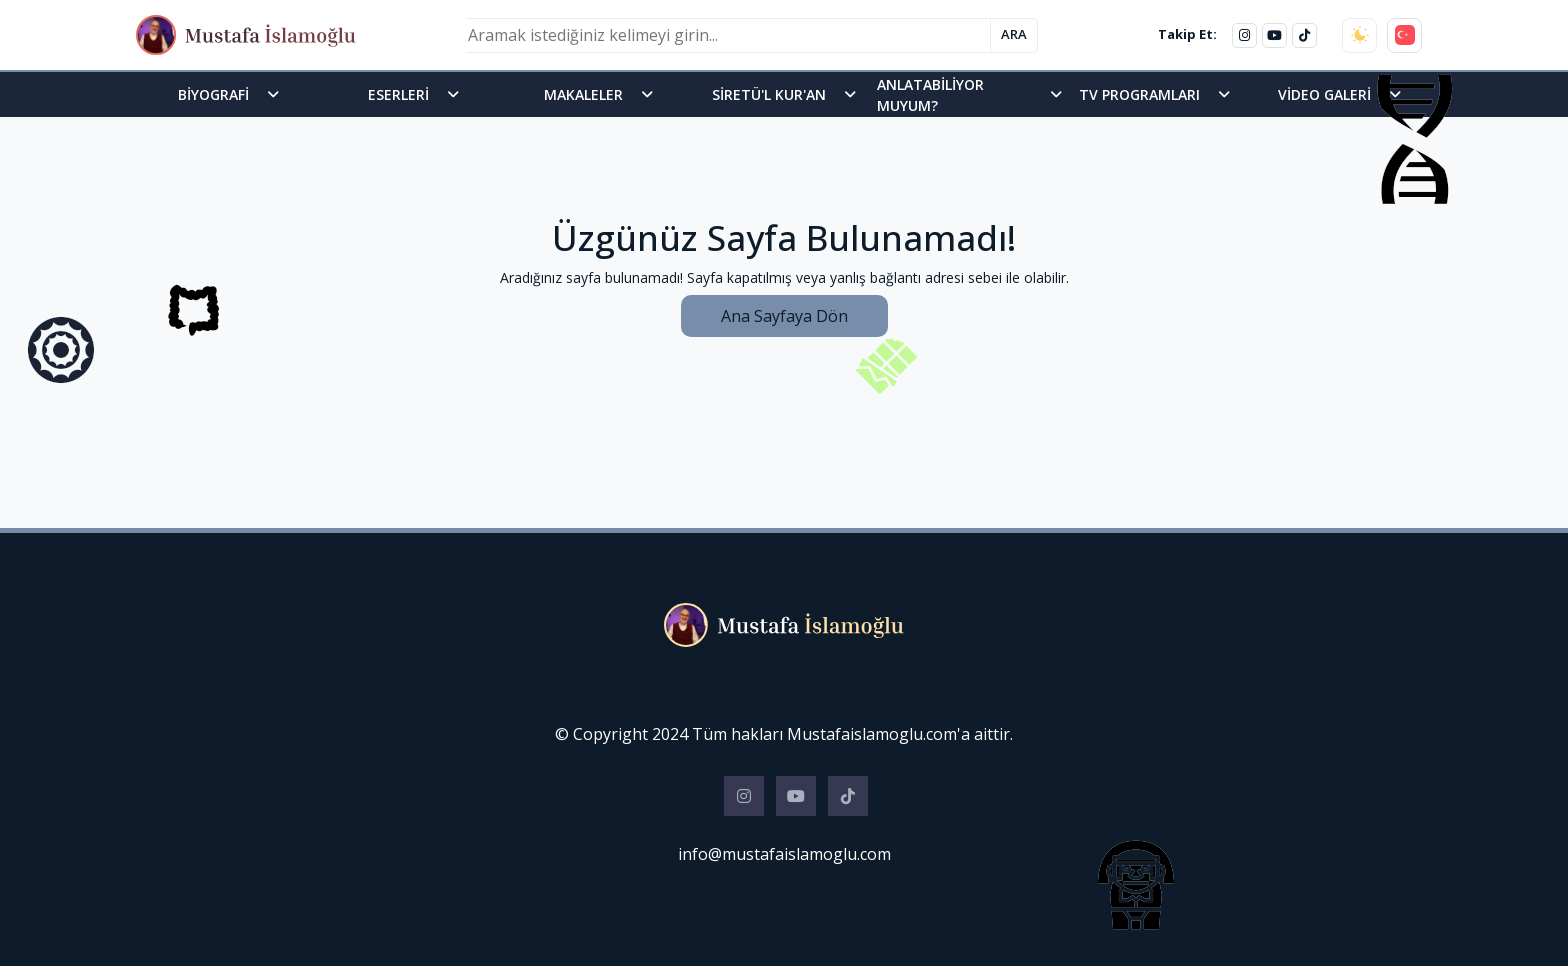 The height and width of the screenshot is (966, 1568). I want to click on view colombian cultural artifacts, so click(1136, 885).